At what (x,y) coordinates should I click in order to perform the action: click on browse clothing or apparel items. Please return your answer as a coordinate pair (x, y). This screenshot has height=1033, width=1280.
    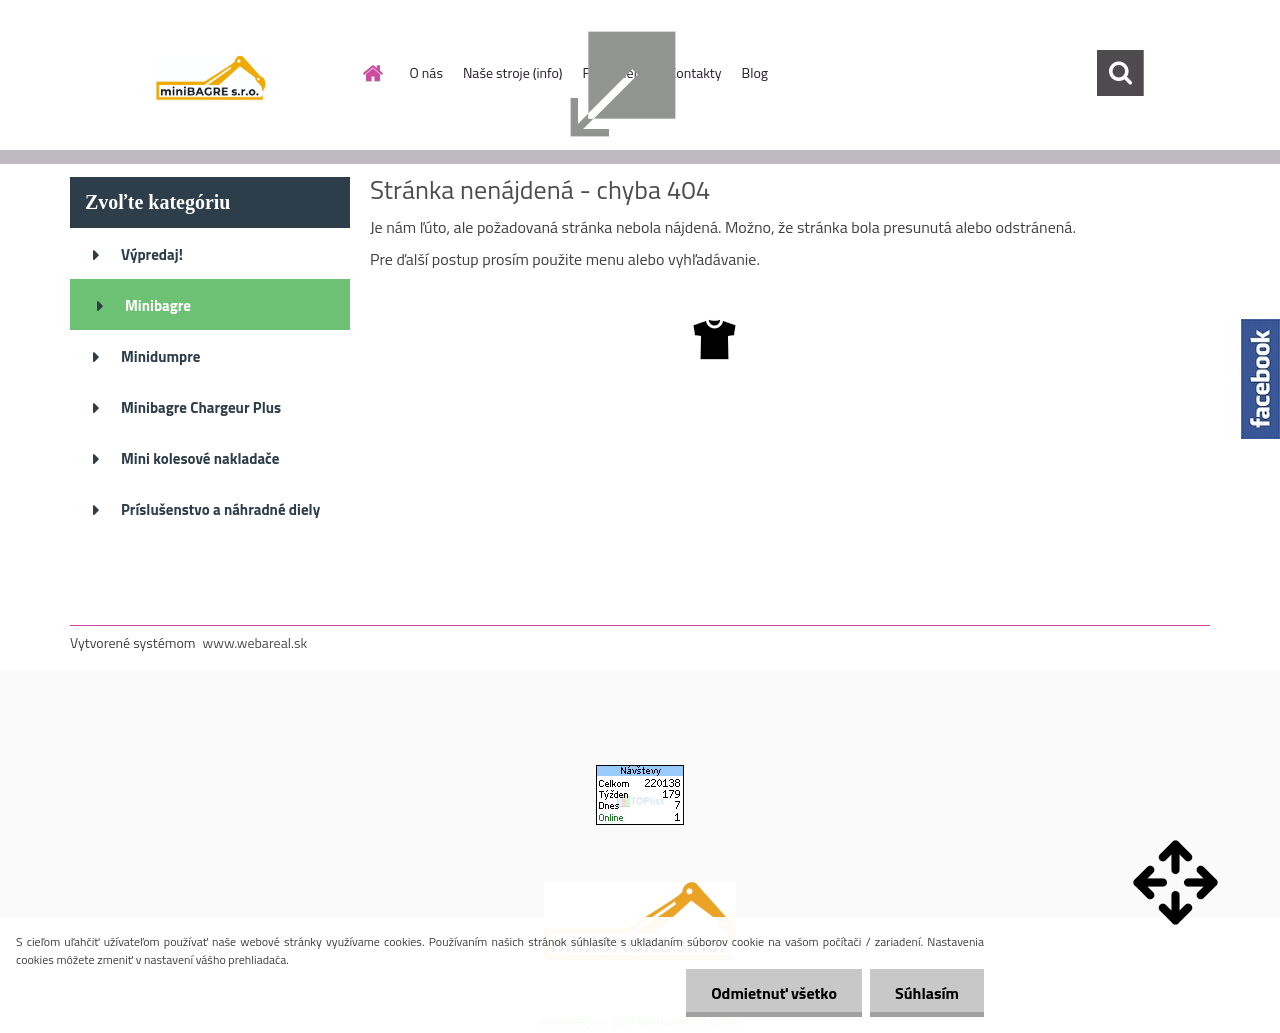
    Looking at the image, I should click on (714, 339).